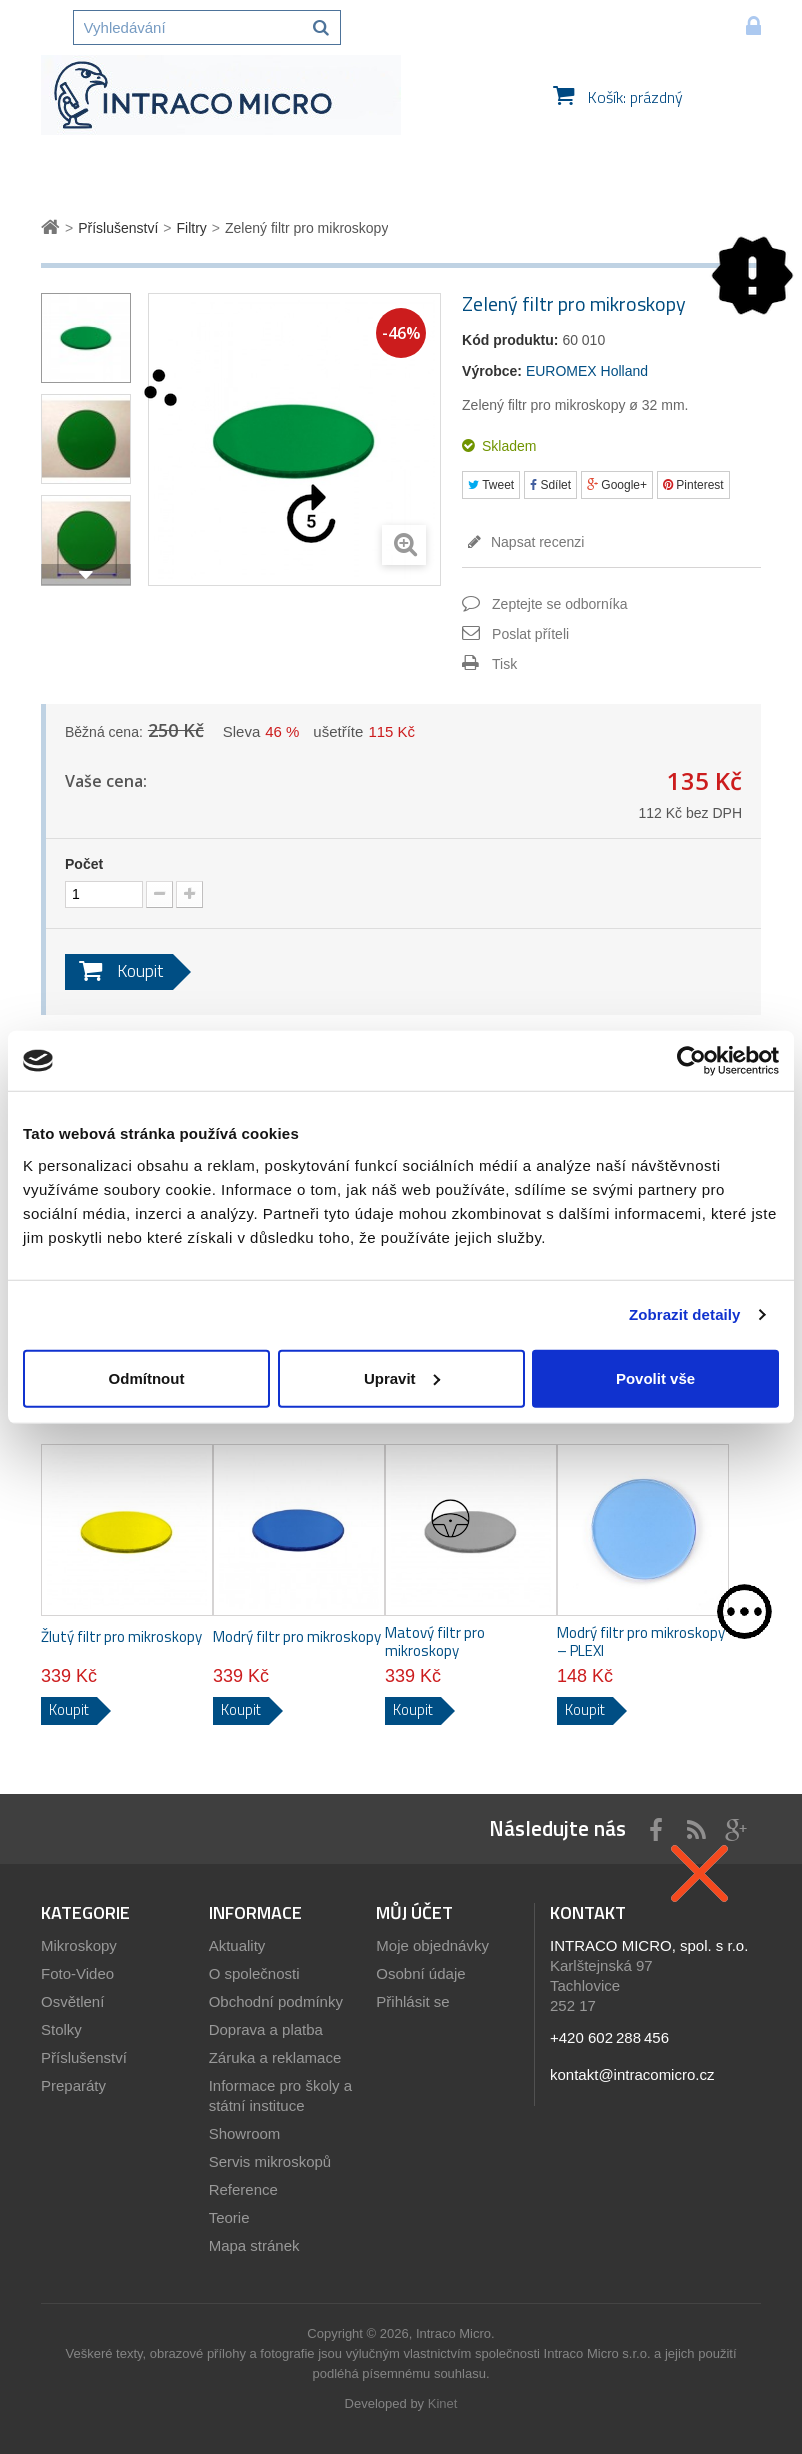 This screenshot has height=2454, width=802. Describe the element at coordinates (161, 388) in the screenshot. I see `view data as a scatter plot chart` at that location.